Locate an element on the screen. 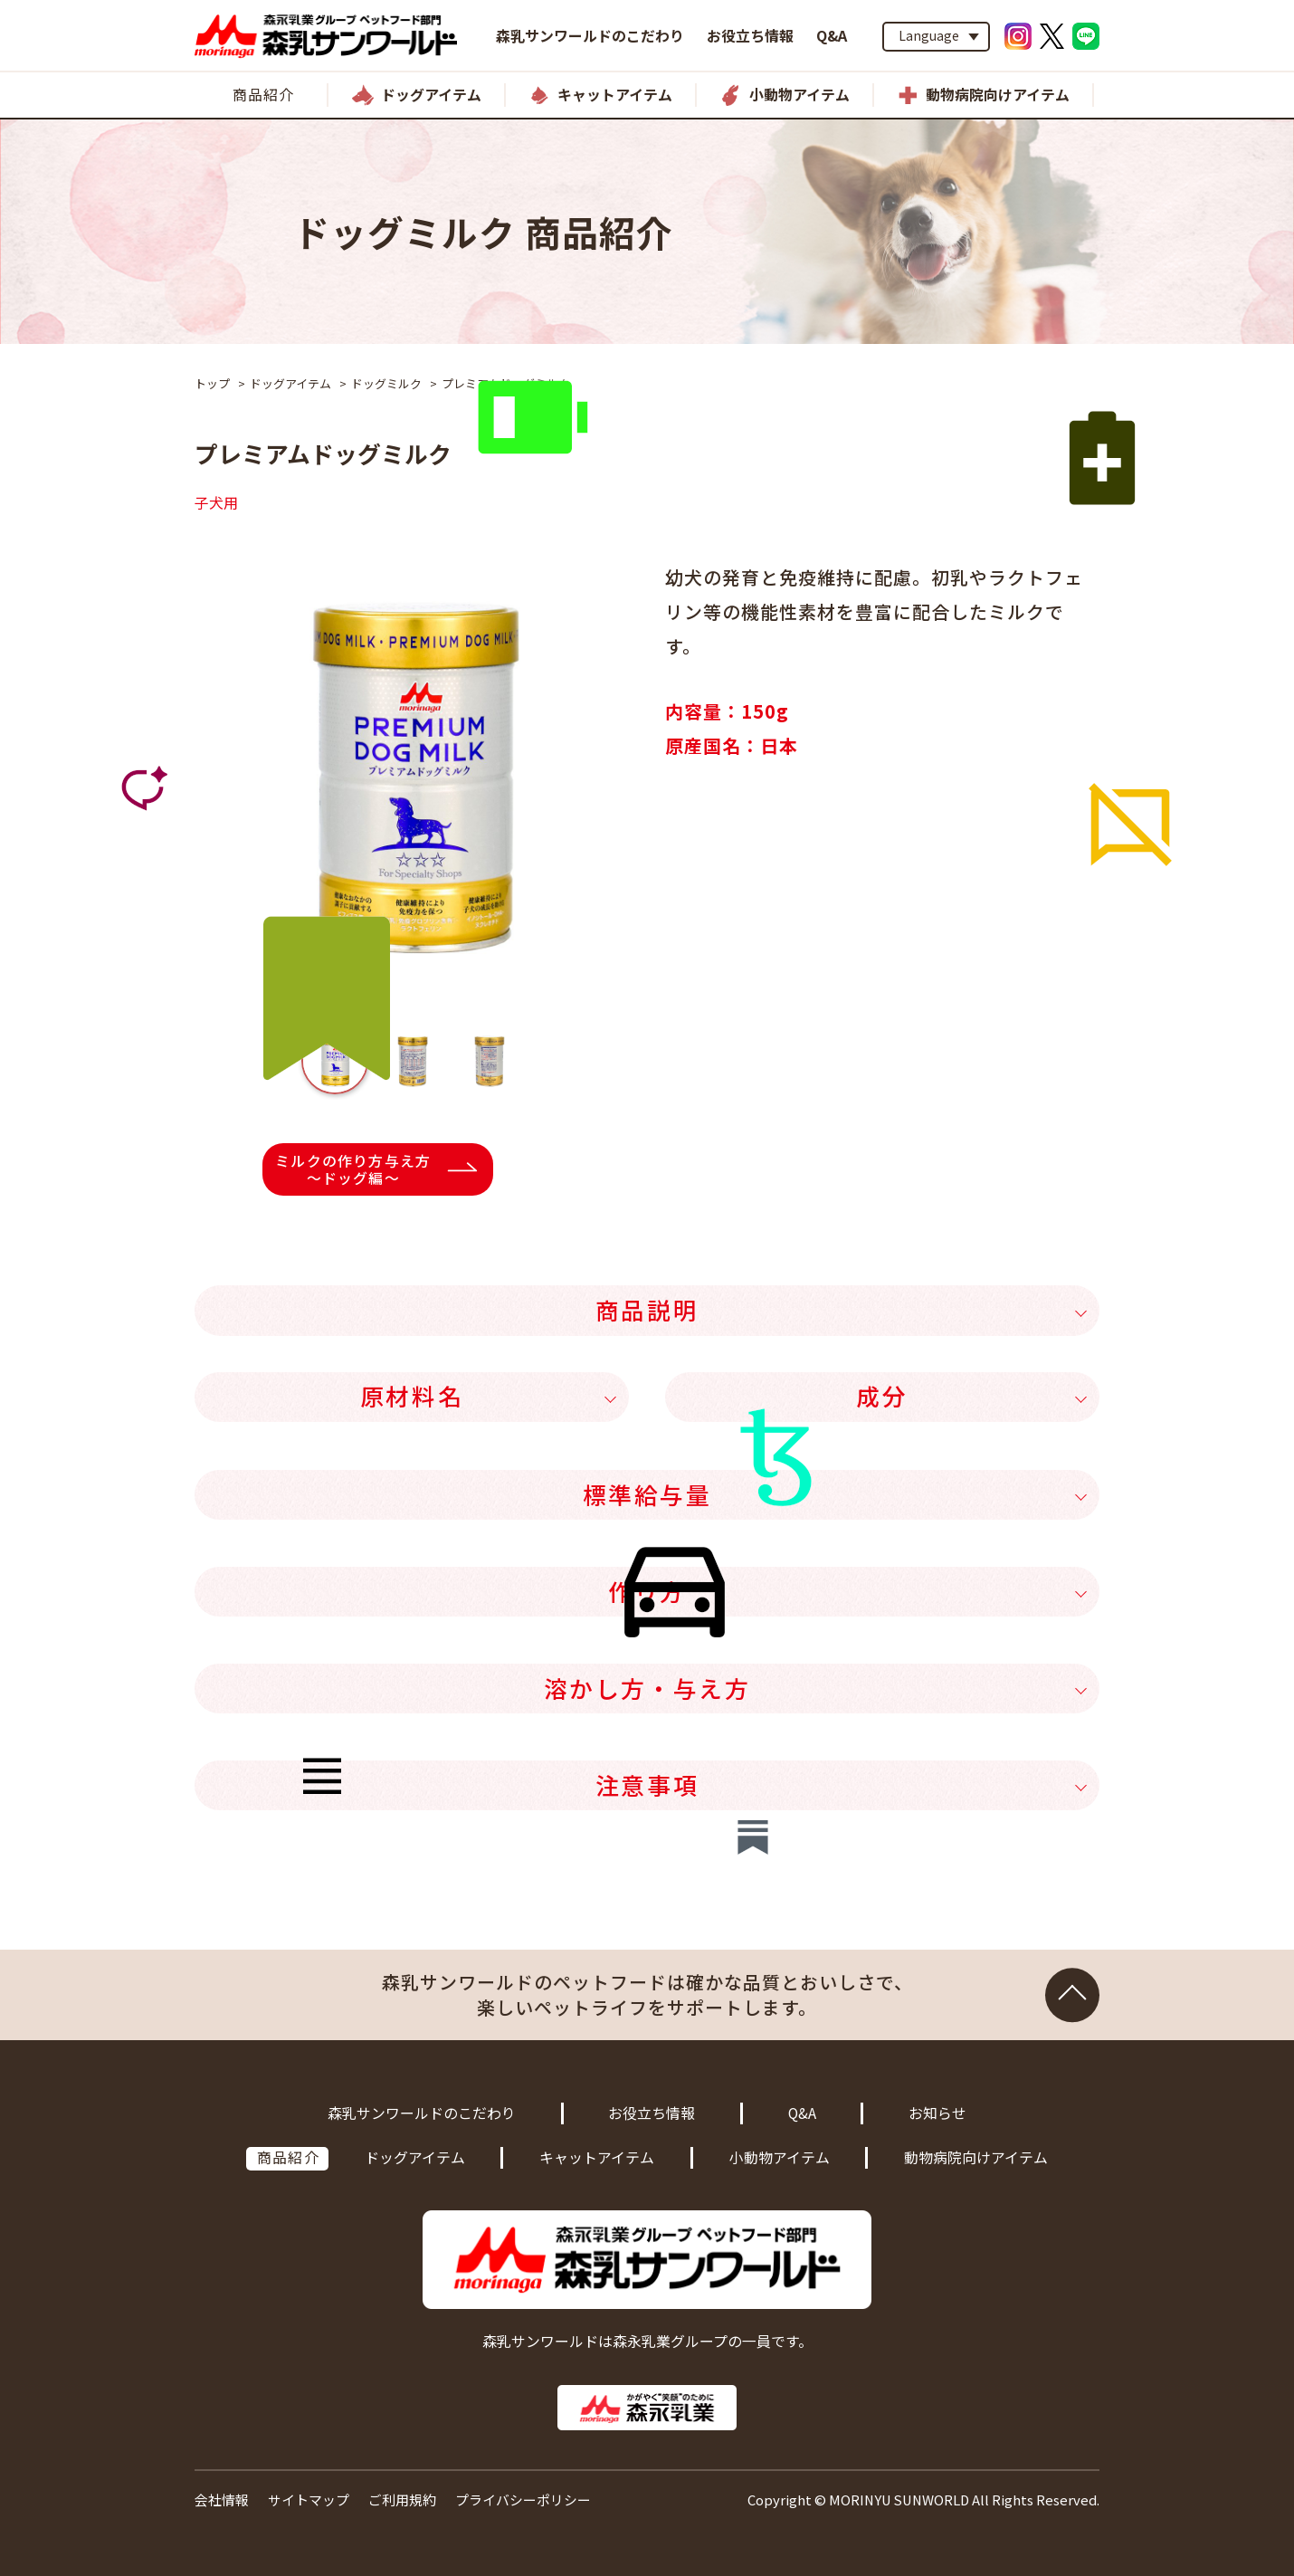 Image resolution: width=1294 pixels, height=2576 pixels. start a conversation with AI assistant is located at coordinates (142, 788).